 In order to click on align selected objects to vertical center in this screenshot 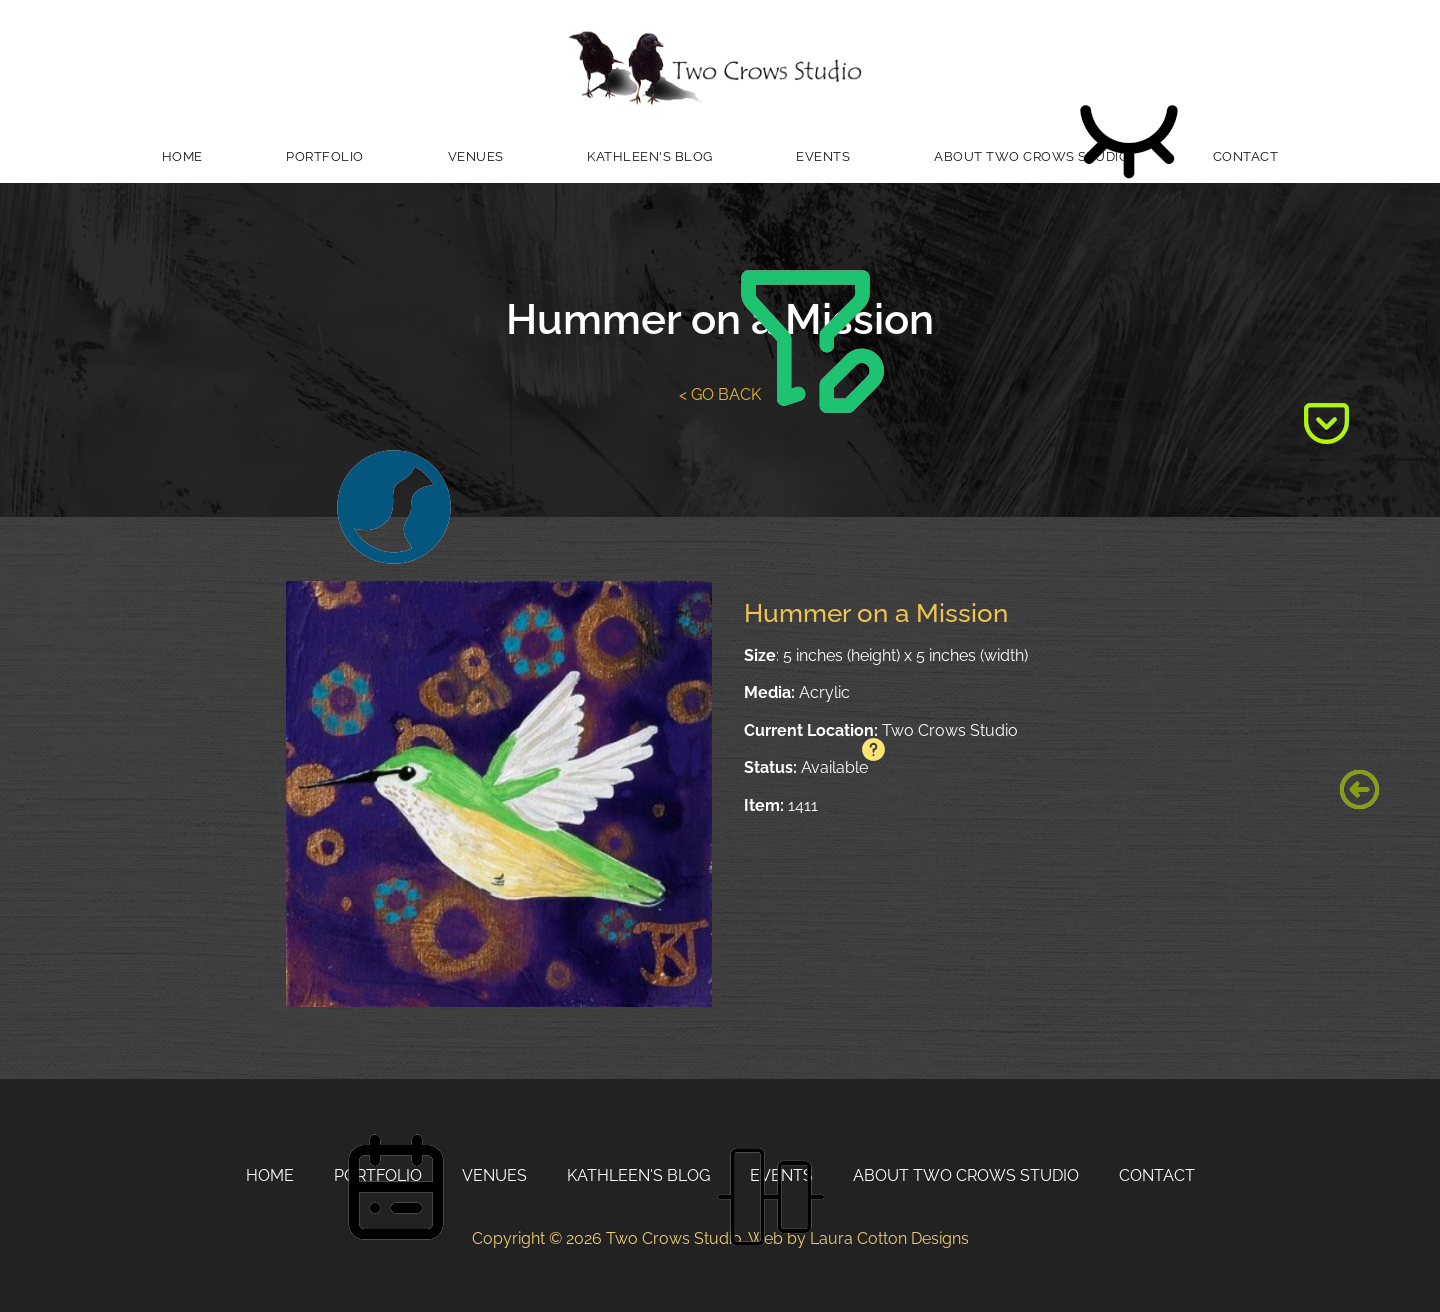, I will do `click(771, 1197)`.